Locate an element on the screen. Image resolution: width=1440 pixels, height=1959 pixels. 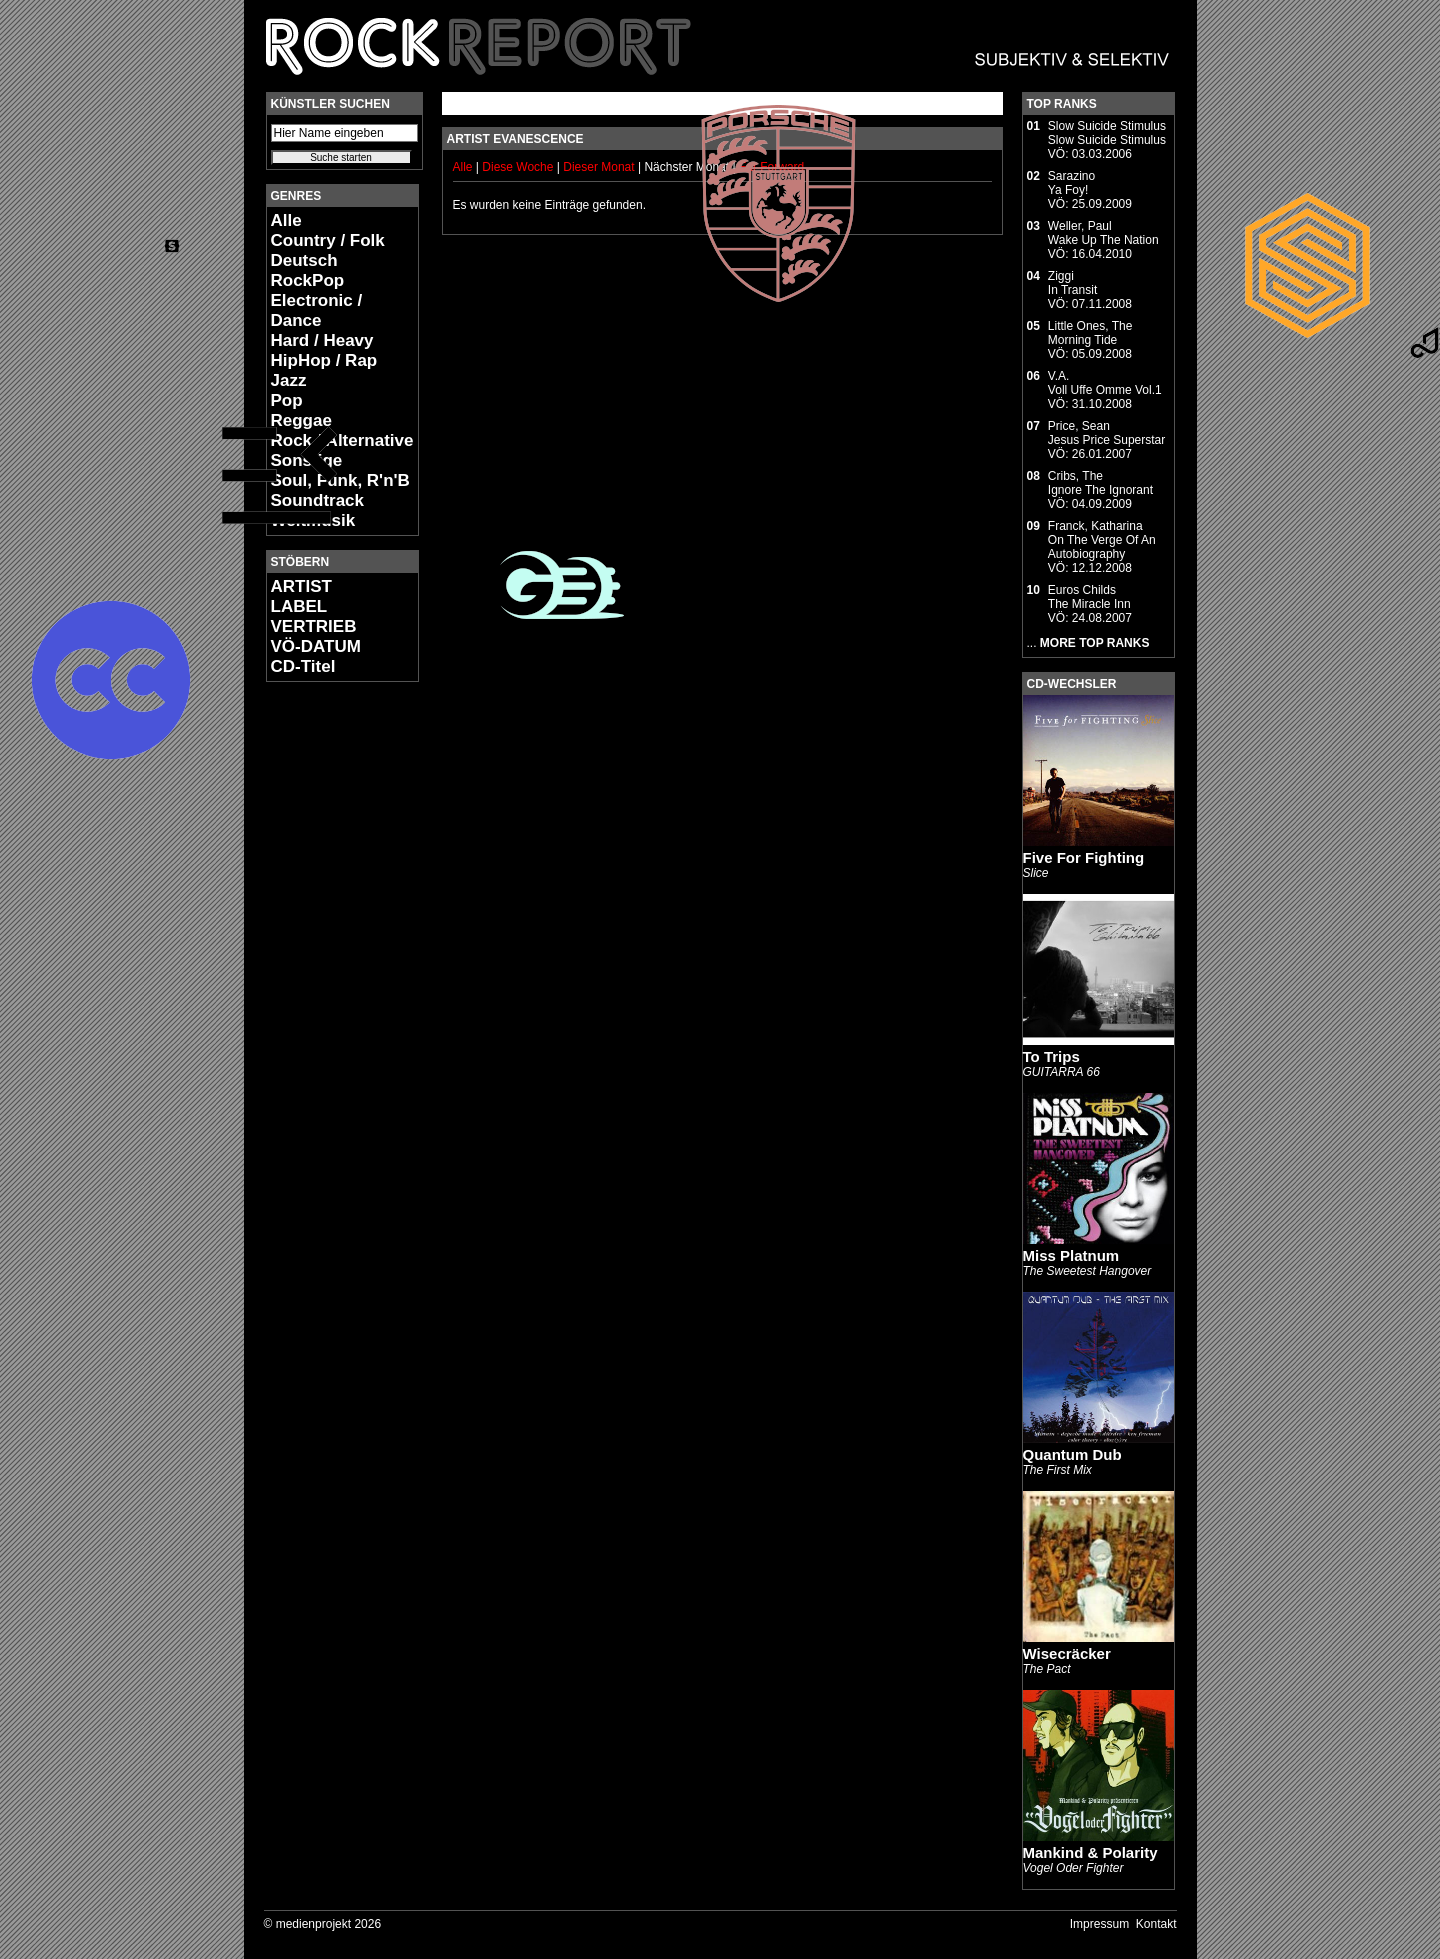
SurrealDB logo is located at coordinates (1307, 265).